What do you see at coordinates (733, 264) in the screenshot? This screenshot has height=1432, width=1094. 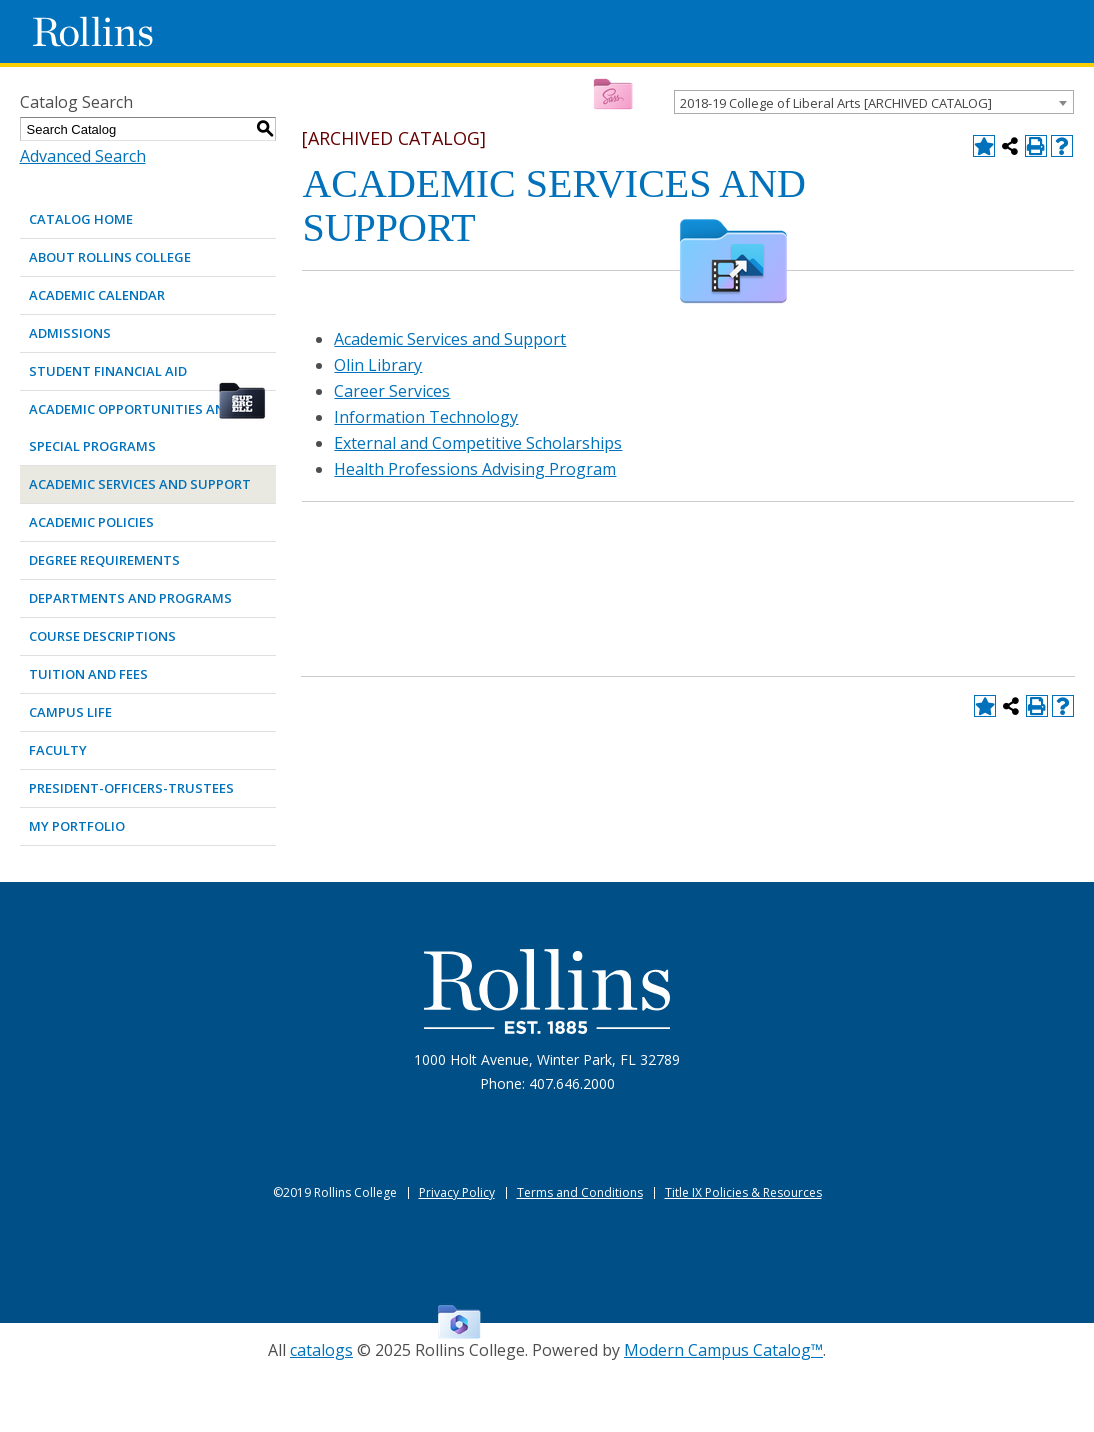 I see `folder containing video to image conversion files` at bounding box center [733, 264].